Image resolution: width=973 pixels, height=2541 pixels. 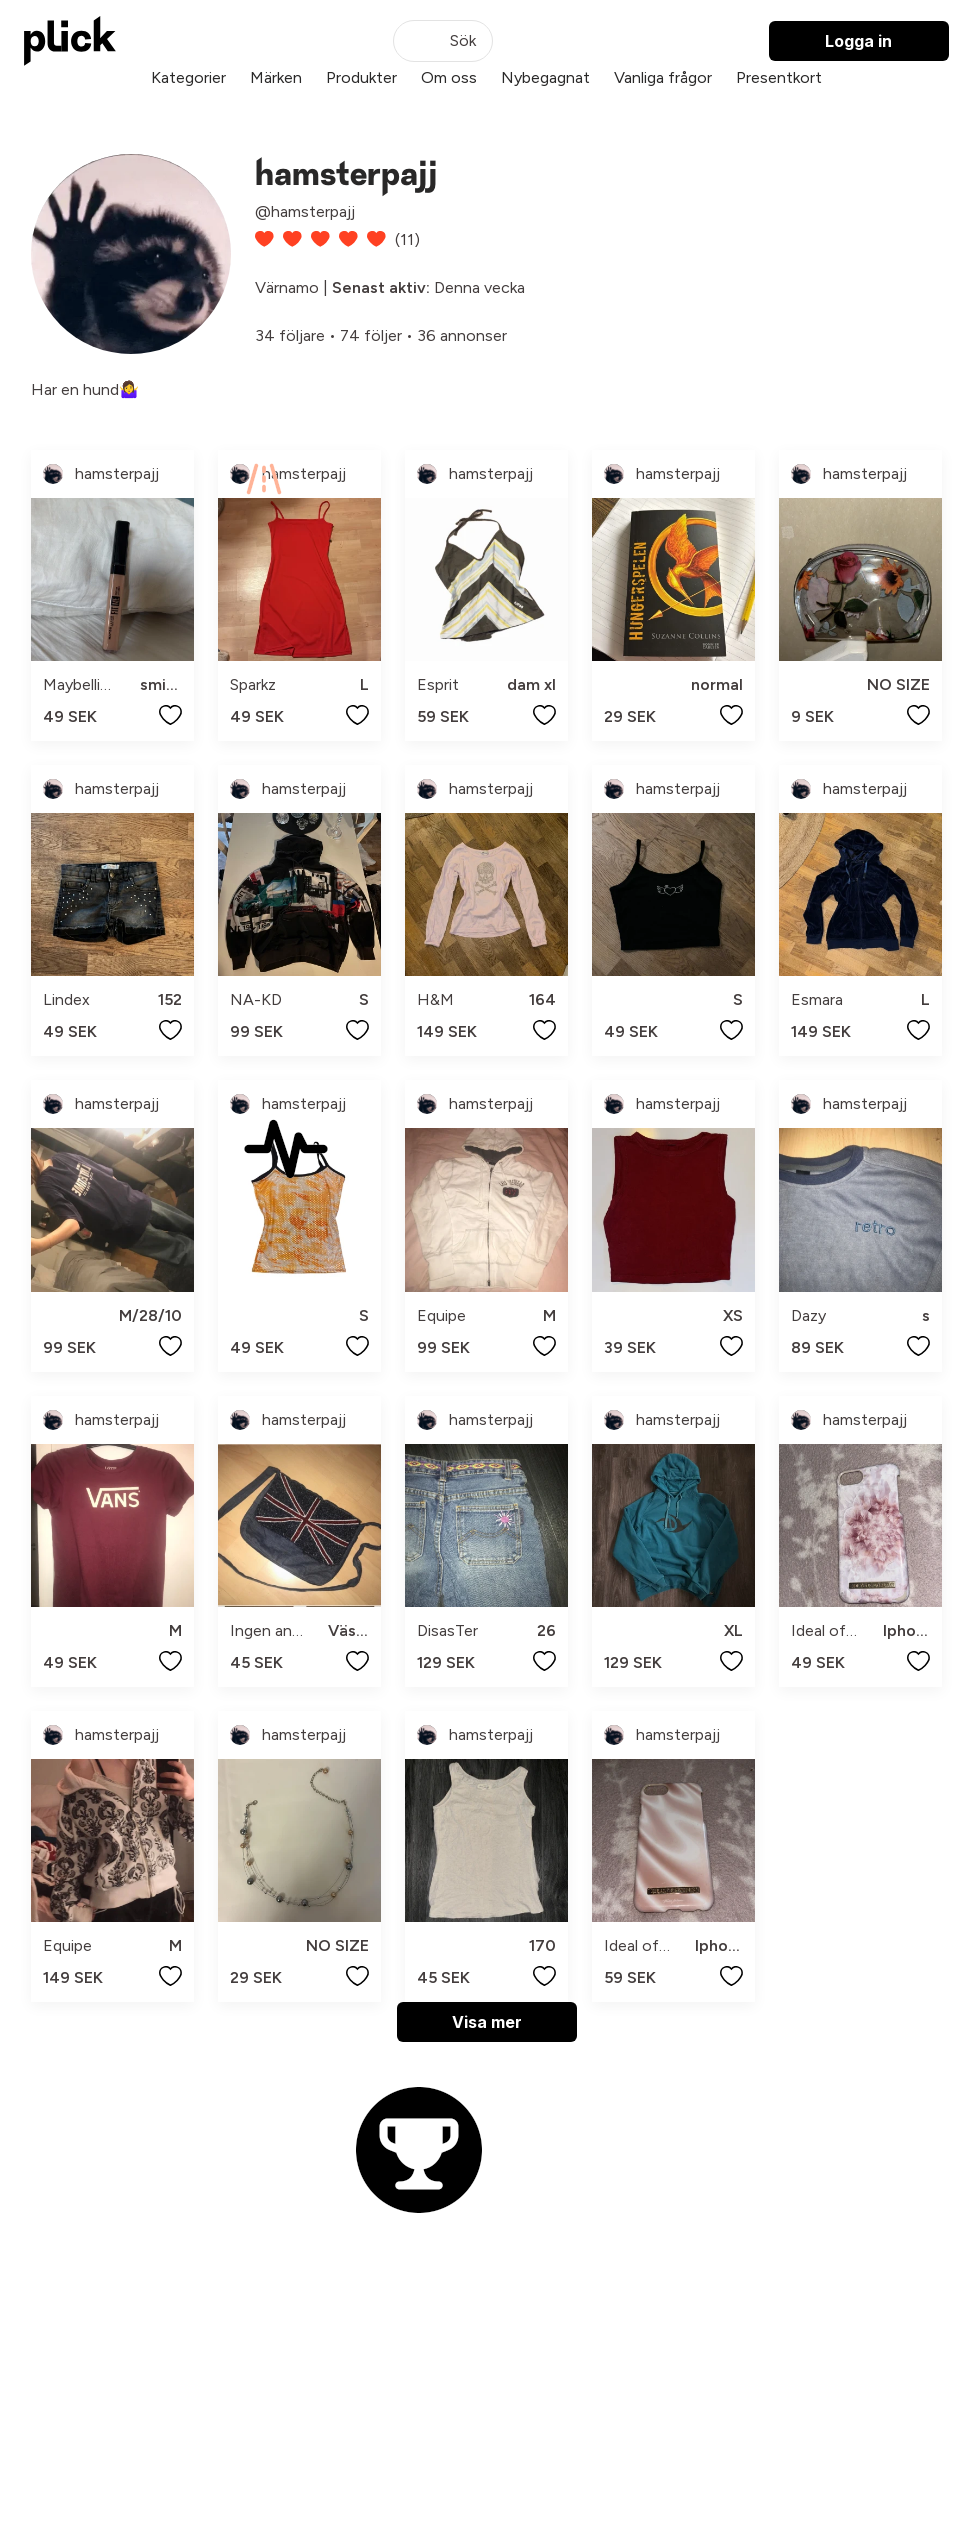 I want to click on view achievements or accomplishments in your feed, so click(x=419, y=2150).